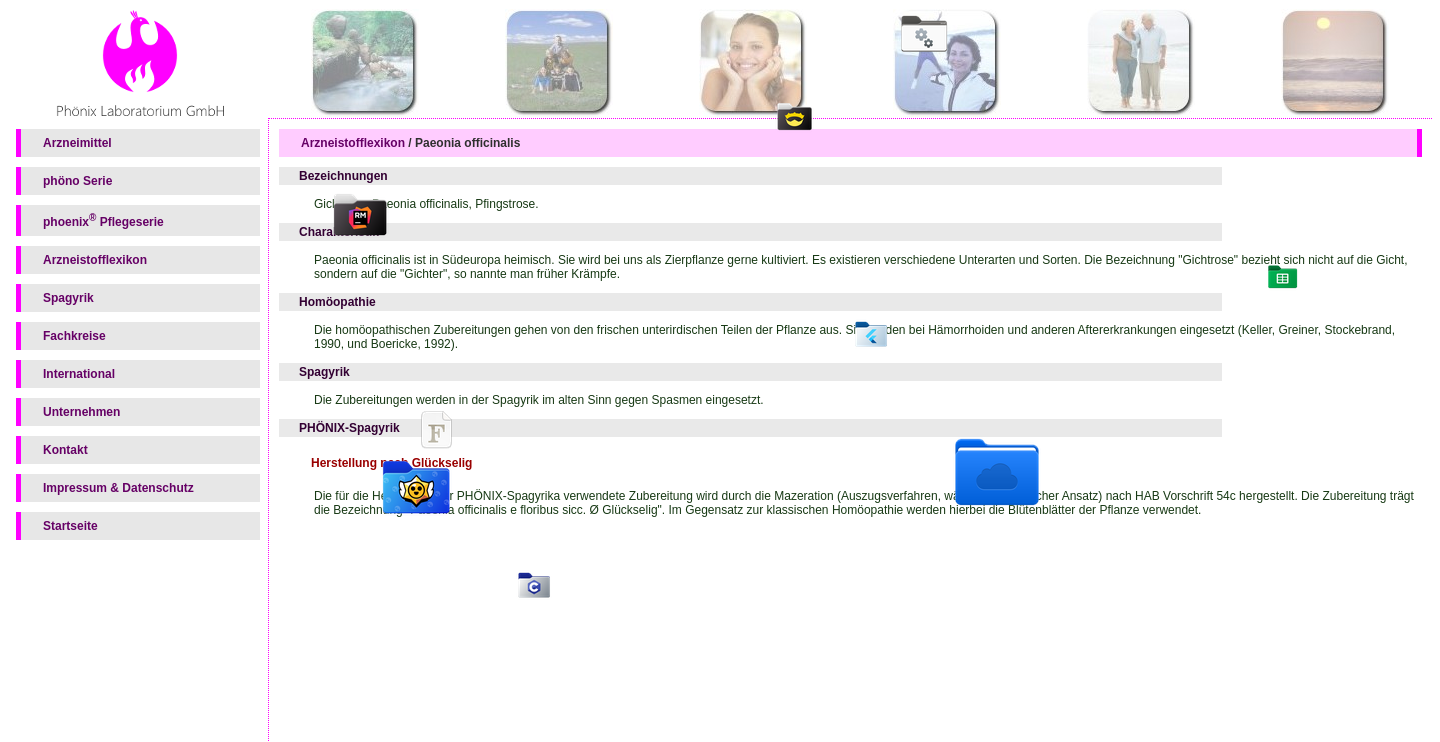 The width and height of the screenshot is (1440, 742). Describe the element at coordinates (924, 35) in the screenshot. I see `folder containing batch files or scripts` at that location.